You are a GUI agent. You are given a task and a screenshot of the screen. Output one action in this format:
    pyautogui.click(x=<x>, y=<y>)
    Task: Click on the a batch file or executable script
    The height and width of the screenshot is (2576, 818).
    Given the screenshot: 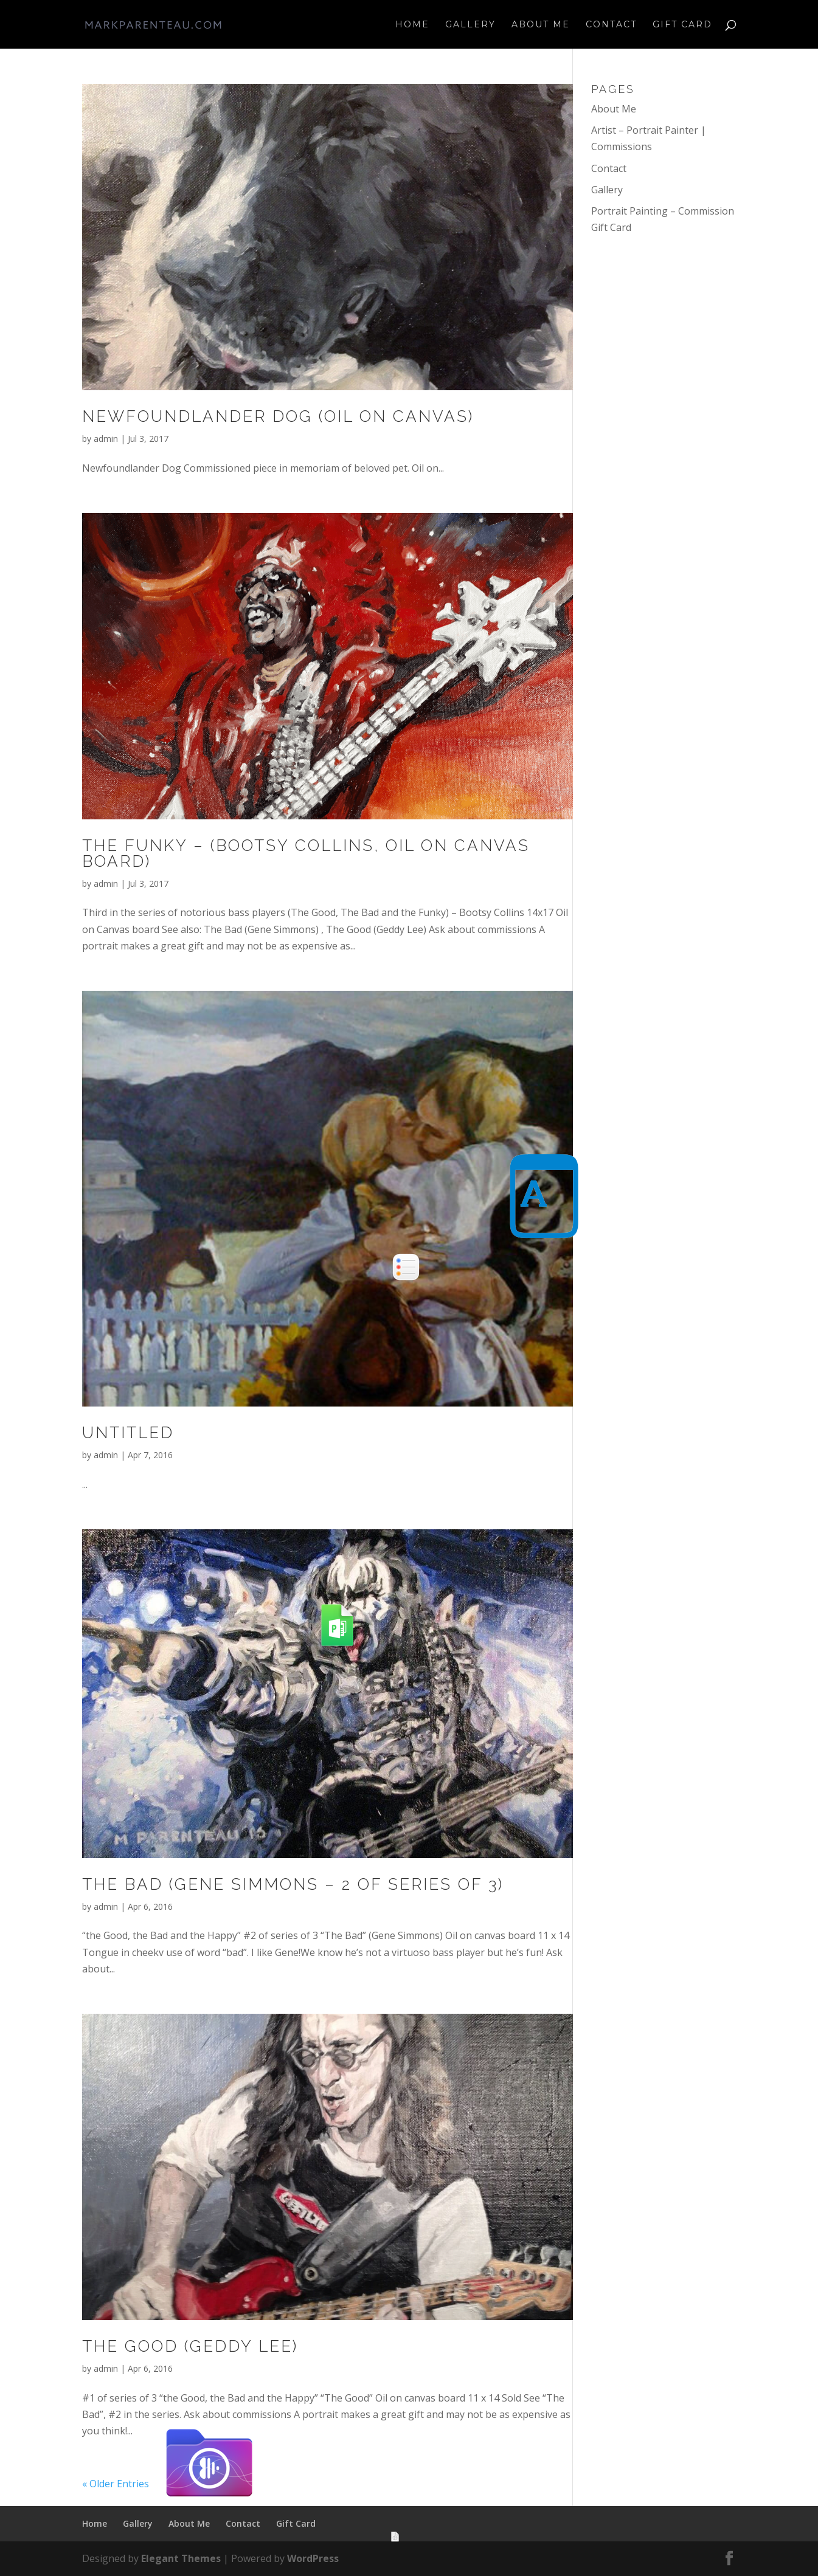 What is the action you would take?
    pyautogui.click(x=395, y=2536)
    